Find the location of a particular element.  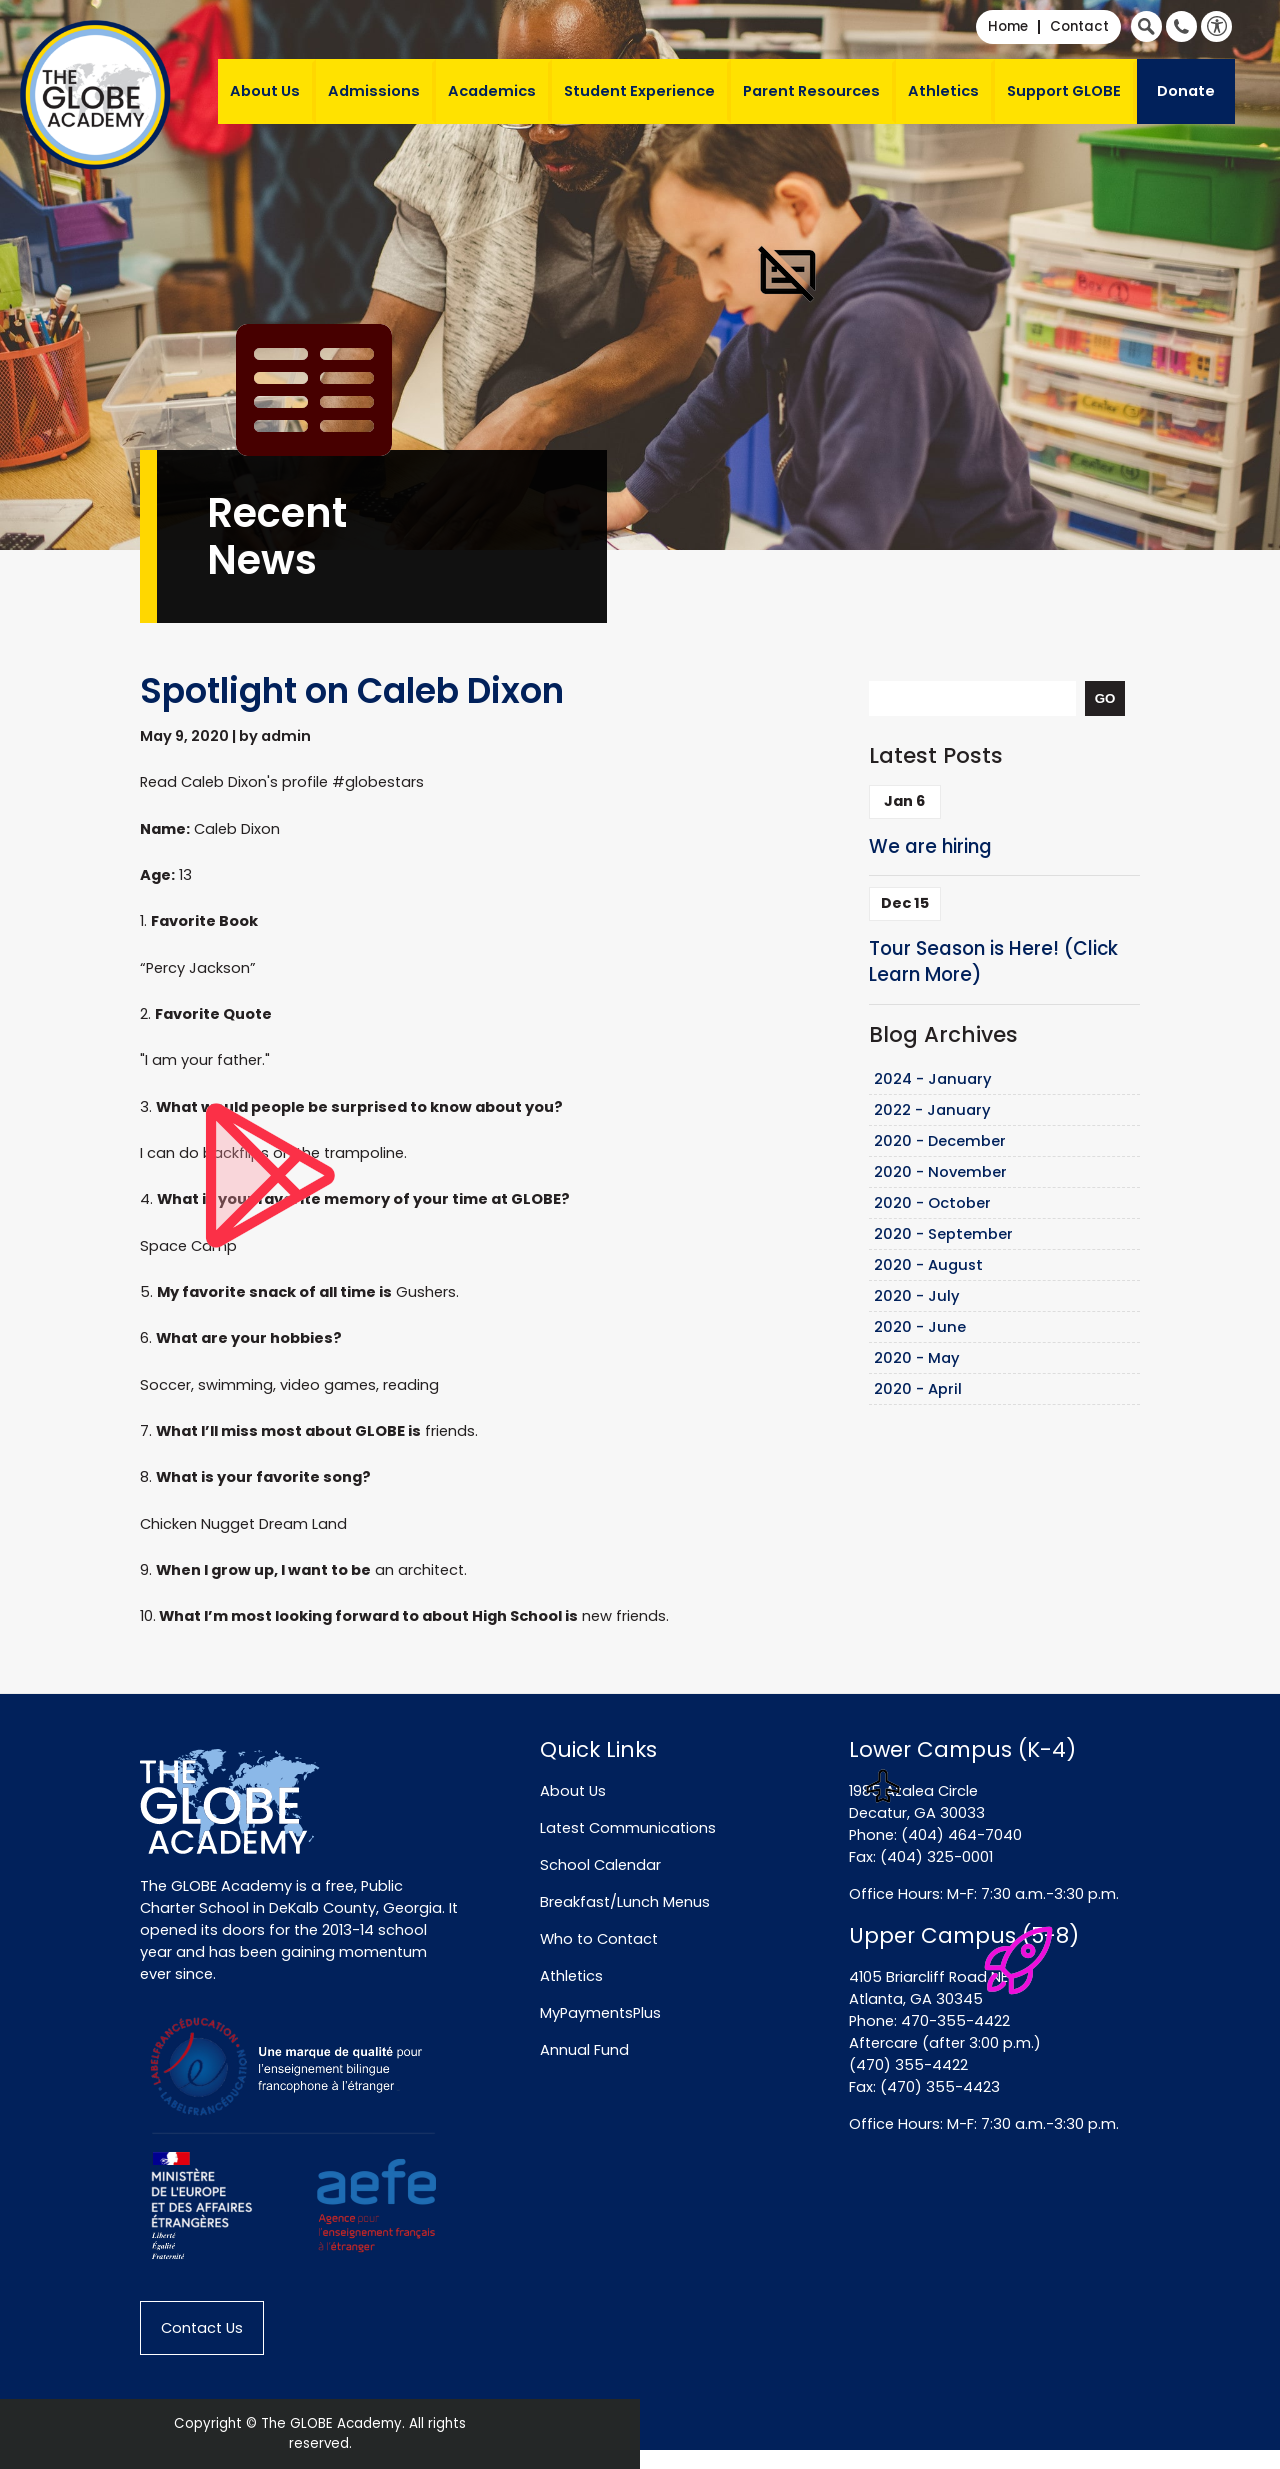

launch or deploy a project is located at coordinates (1018, 1960).